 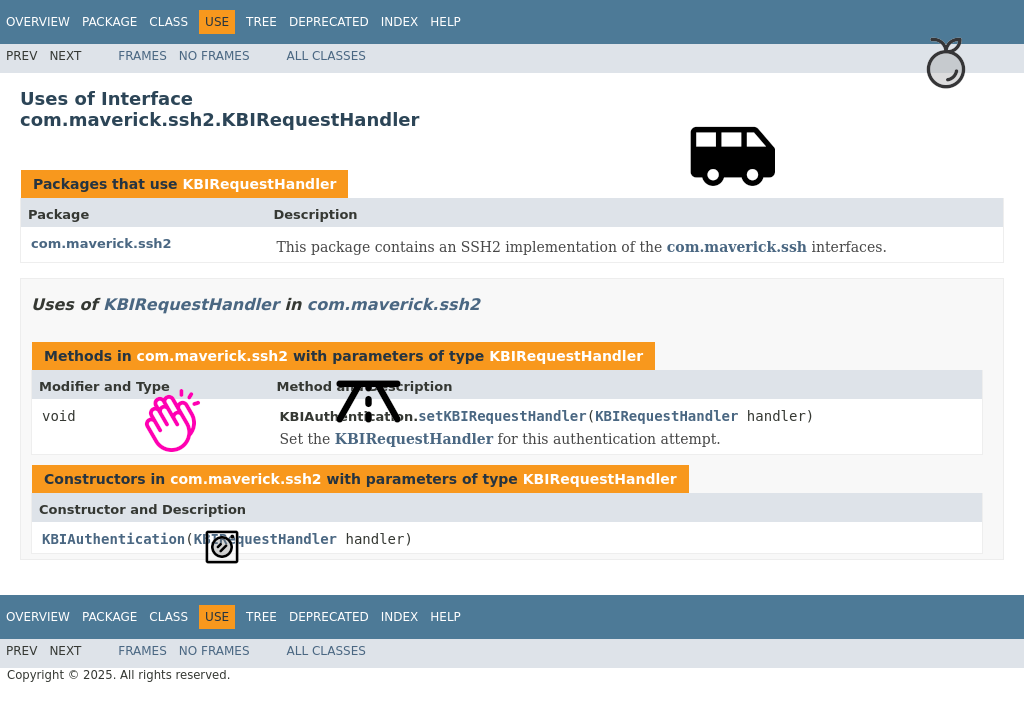 What do you see at coordinates (171, 420) in the screenshot?
I see `applaud or show appreciation` at bounding box center [171, 420].